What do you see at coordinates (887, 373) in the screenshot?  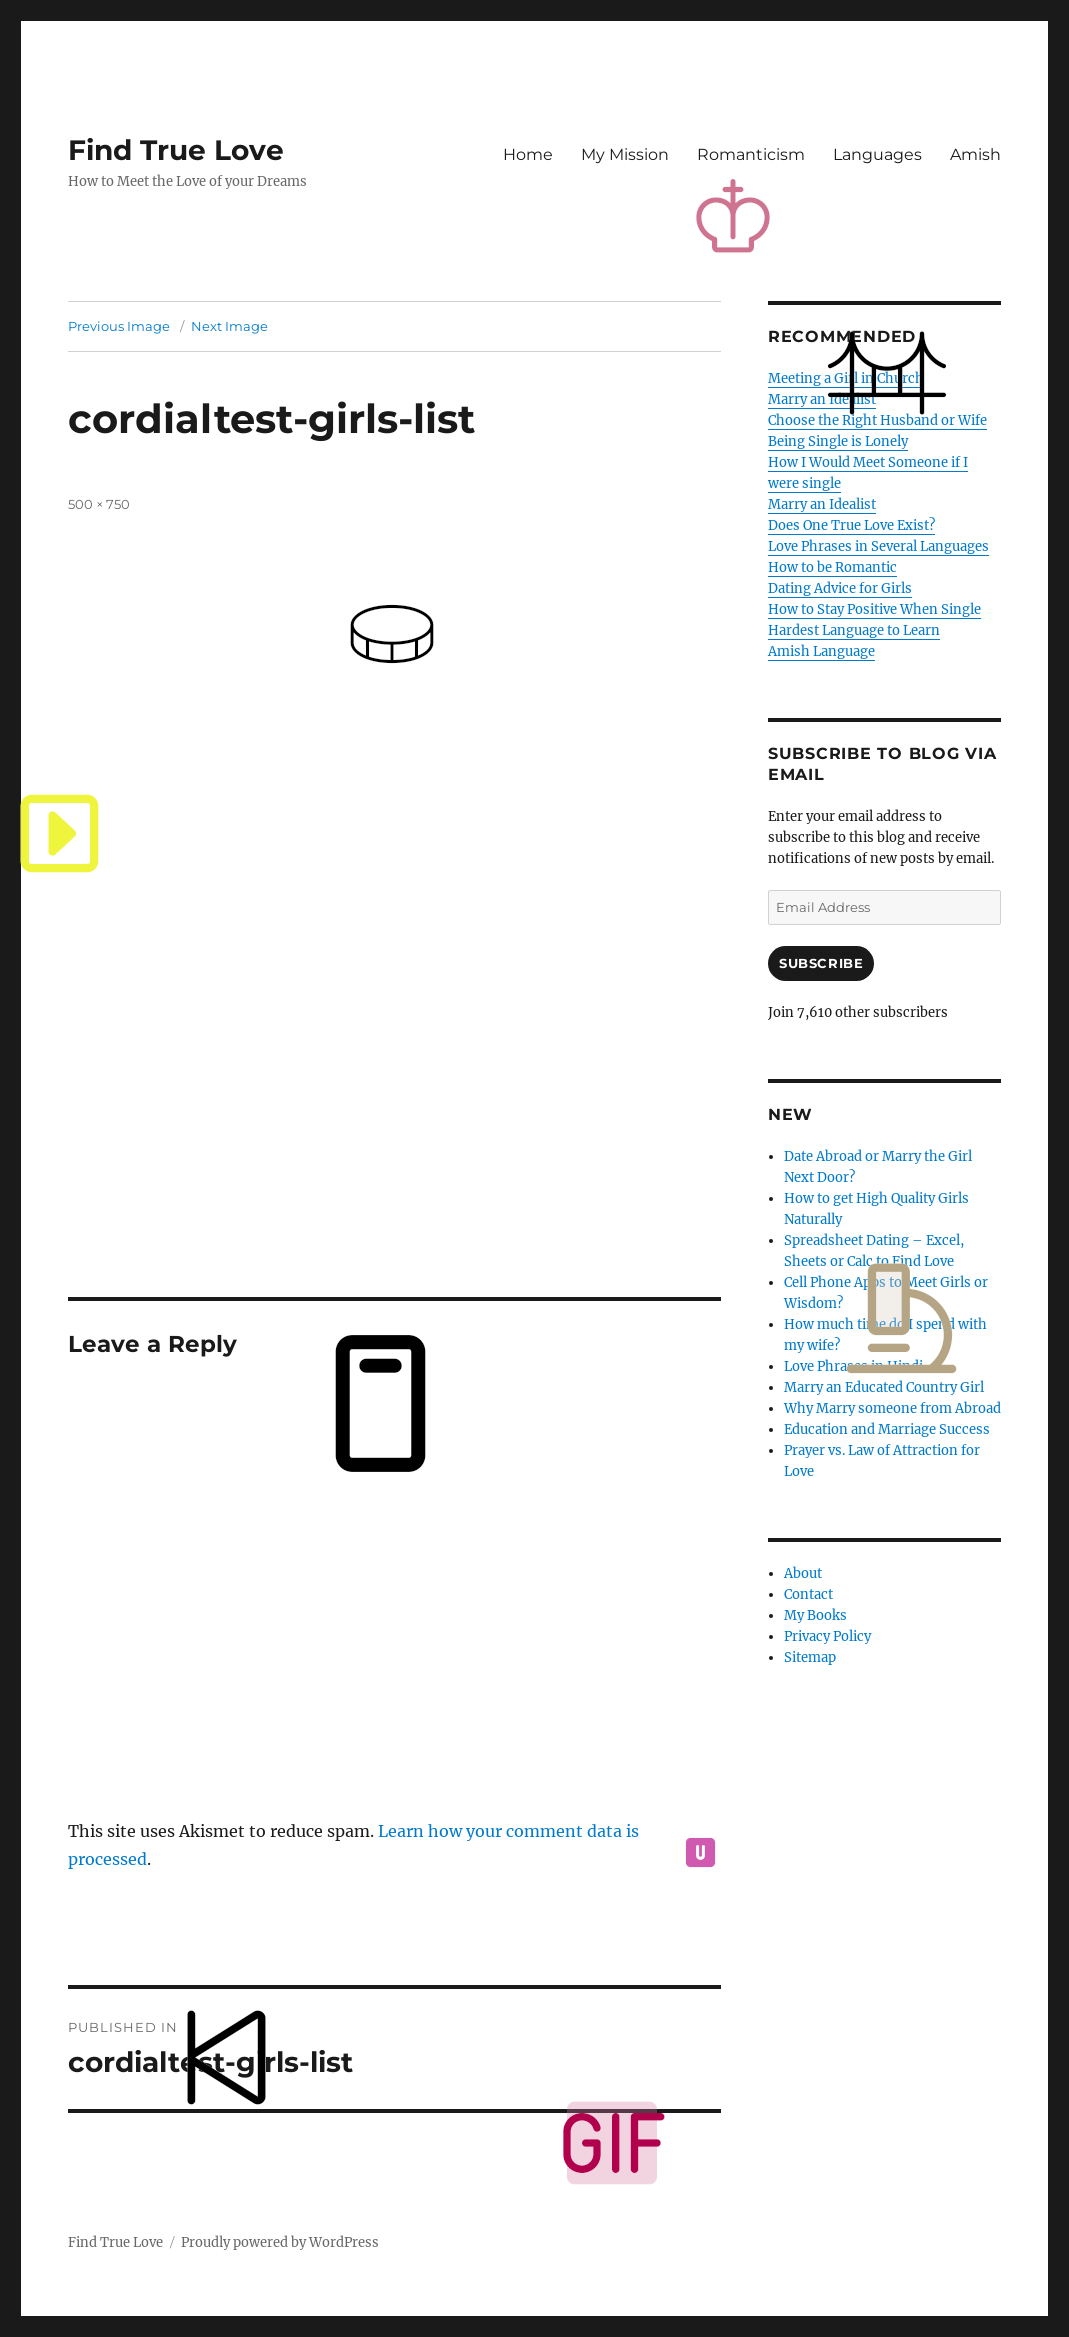 I see `view bridge or crossing information` at bounding box center [887, 373].